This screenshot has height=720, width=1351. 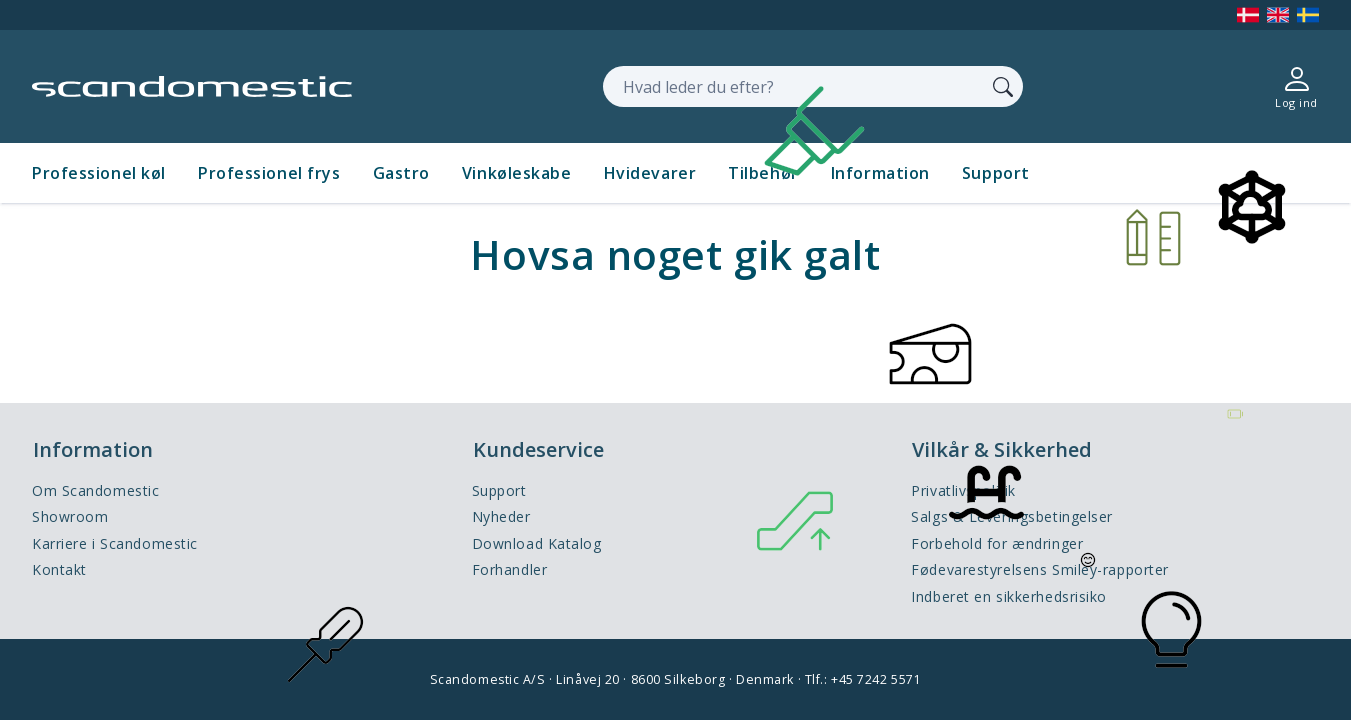 What do you see at coordinates (986, 492) in the screenshot?
I see `access swimming pool facilities` at bounding box center [986, 492].